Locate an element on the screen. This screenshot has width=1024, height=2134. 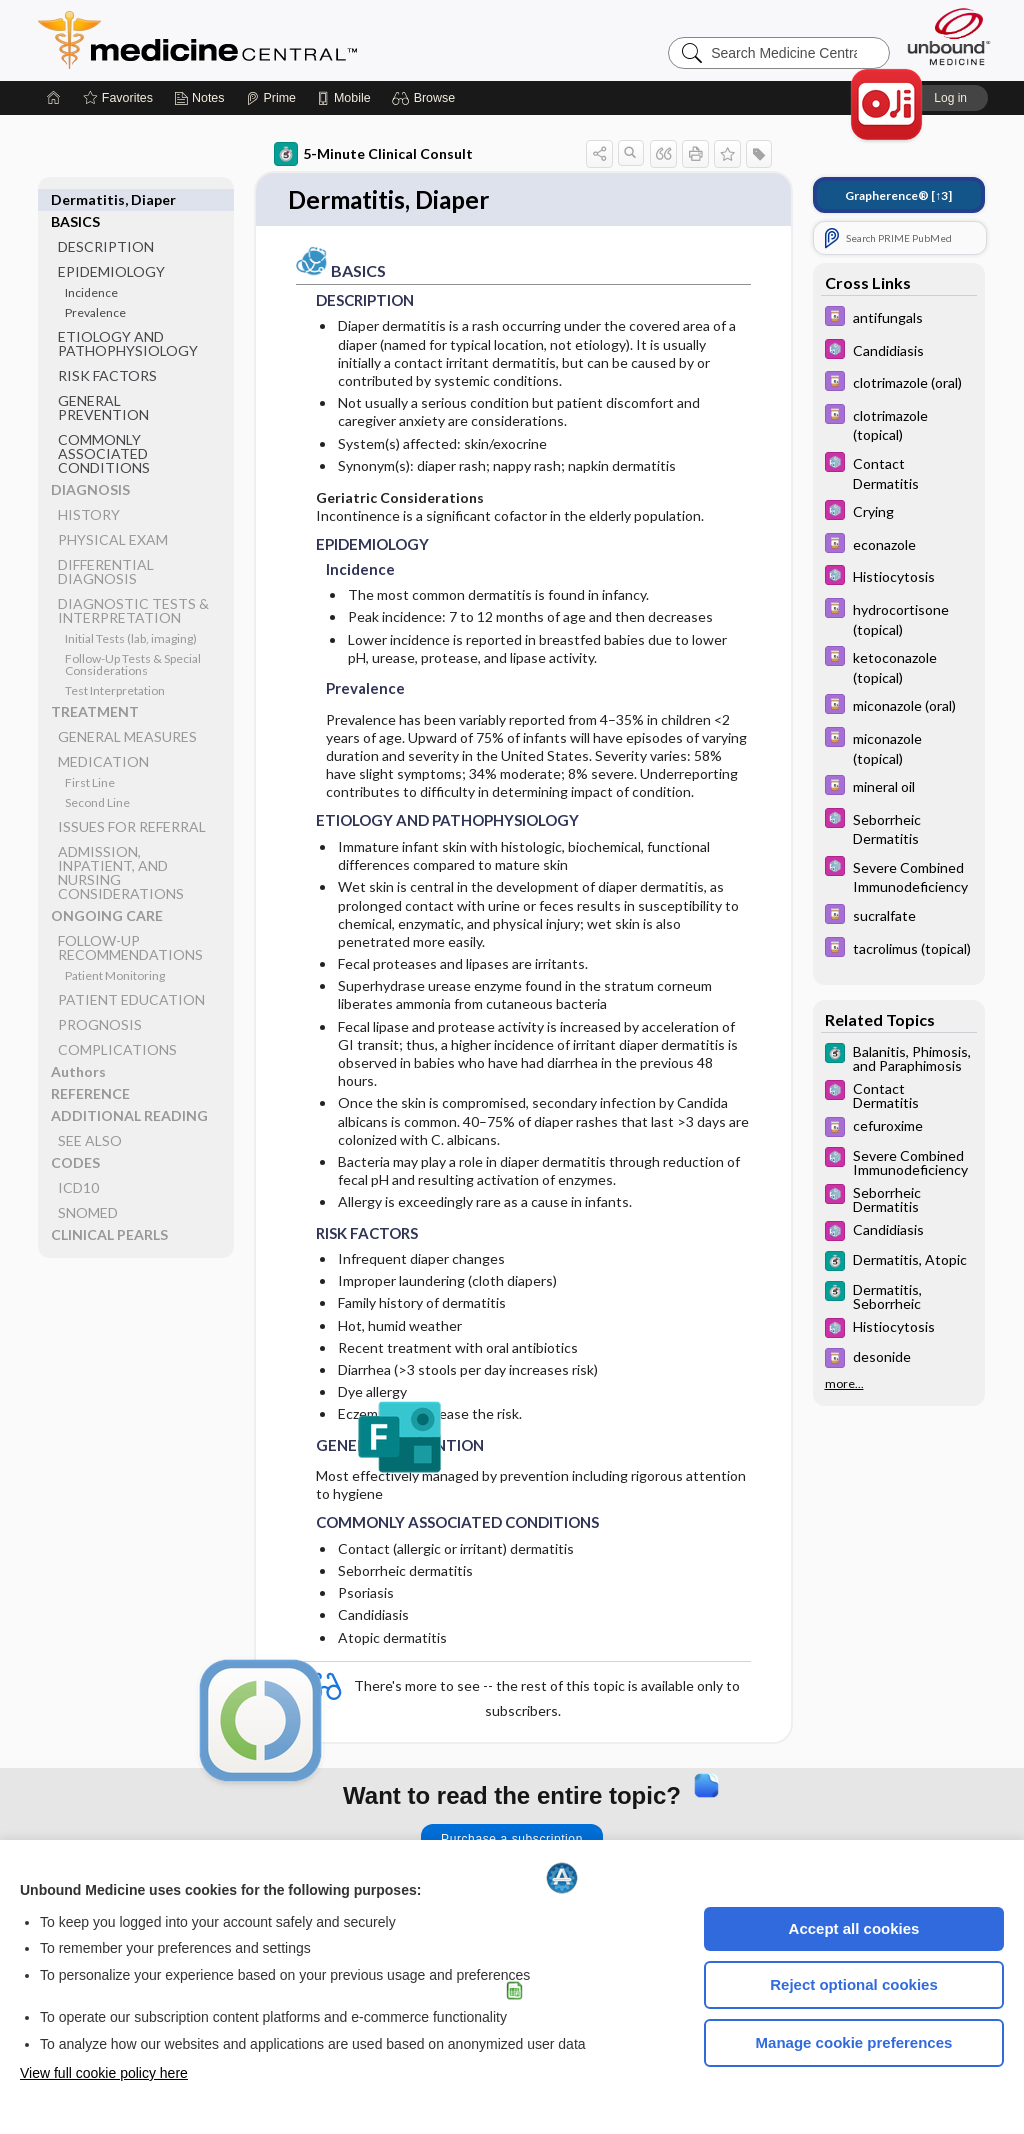
open software properties or driver settings is located at coordinates (562, 1878).